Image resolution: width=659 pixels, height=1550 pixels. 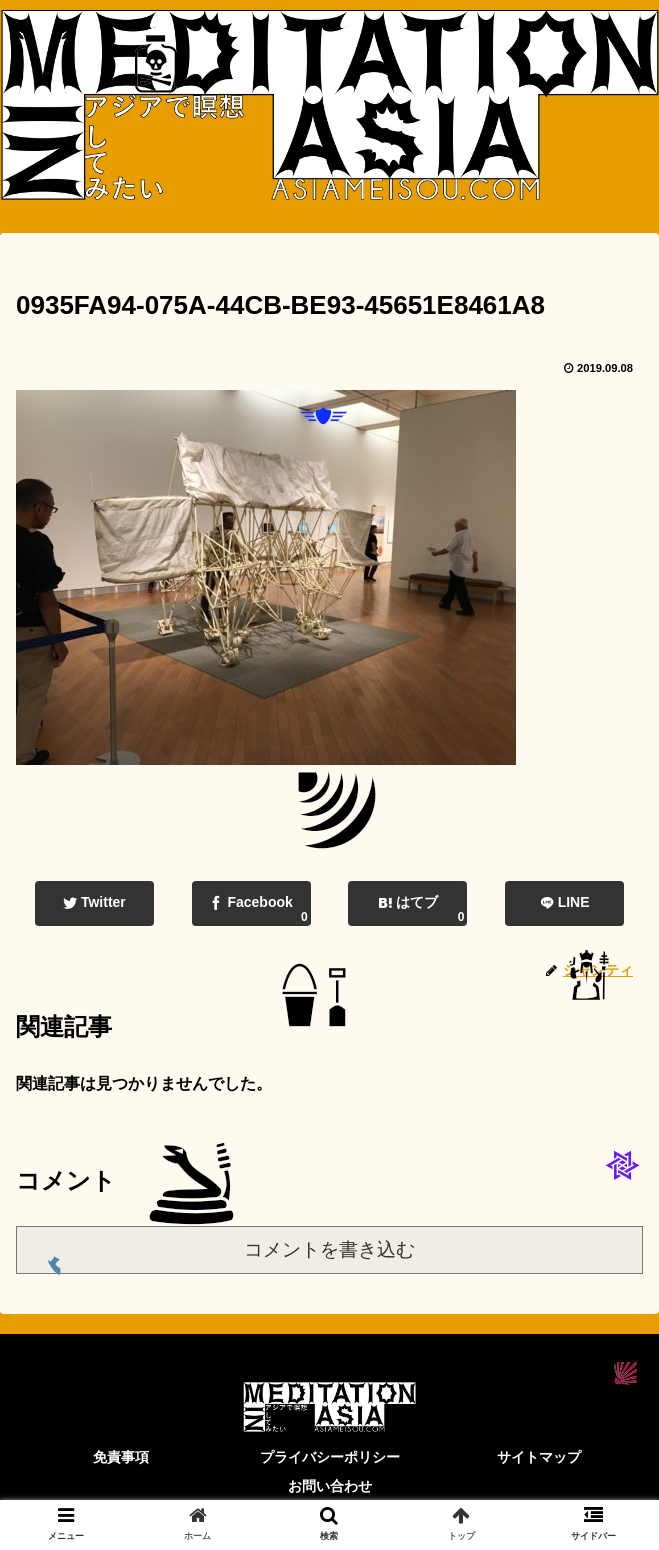 I want to click on poison or toxic item in game inventory, so click(x=155, y=63).